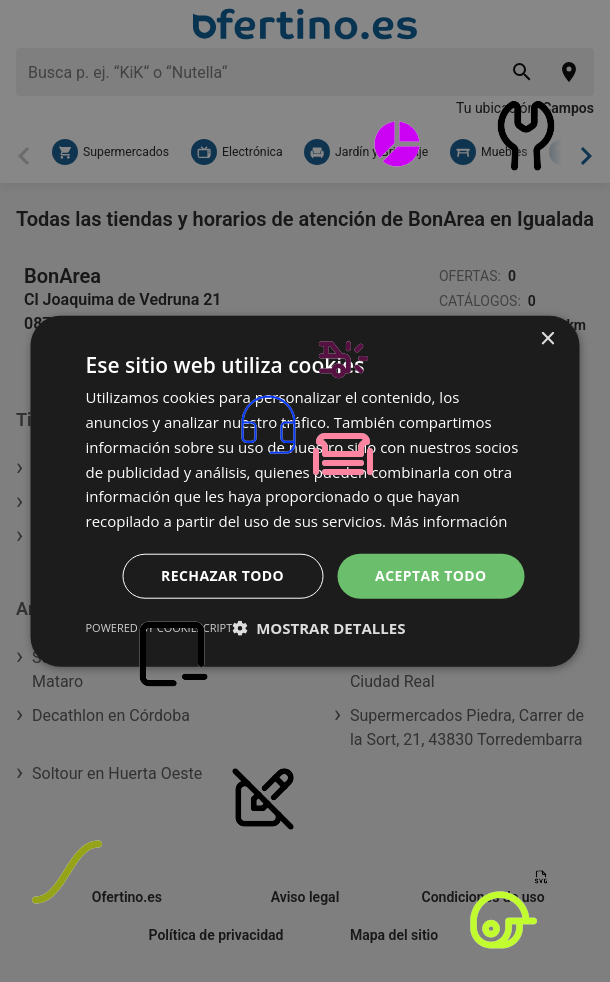 Image resolution: width=610 pixels, height=982 pixels. Describe the element at coordinates (67, 872) in the screenshot. I see `apply ease-in-out animation timing` at that location.